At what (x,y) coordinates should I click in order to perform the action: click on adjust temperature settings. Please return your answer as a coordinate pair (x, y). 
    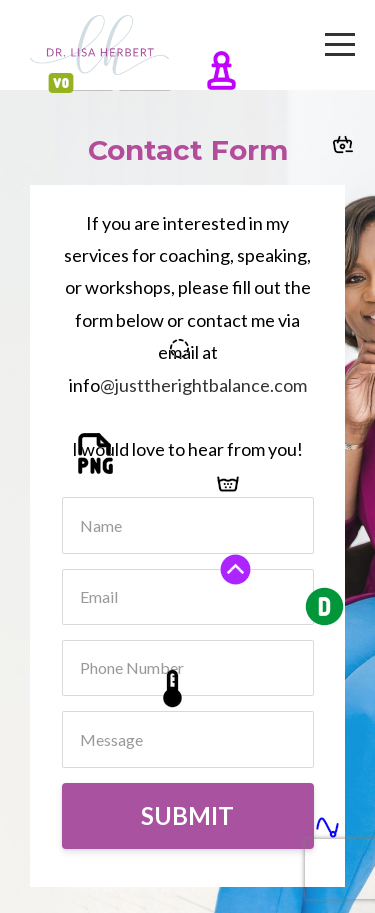
    Looking at the image, I should click on (172, 688).